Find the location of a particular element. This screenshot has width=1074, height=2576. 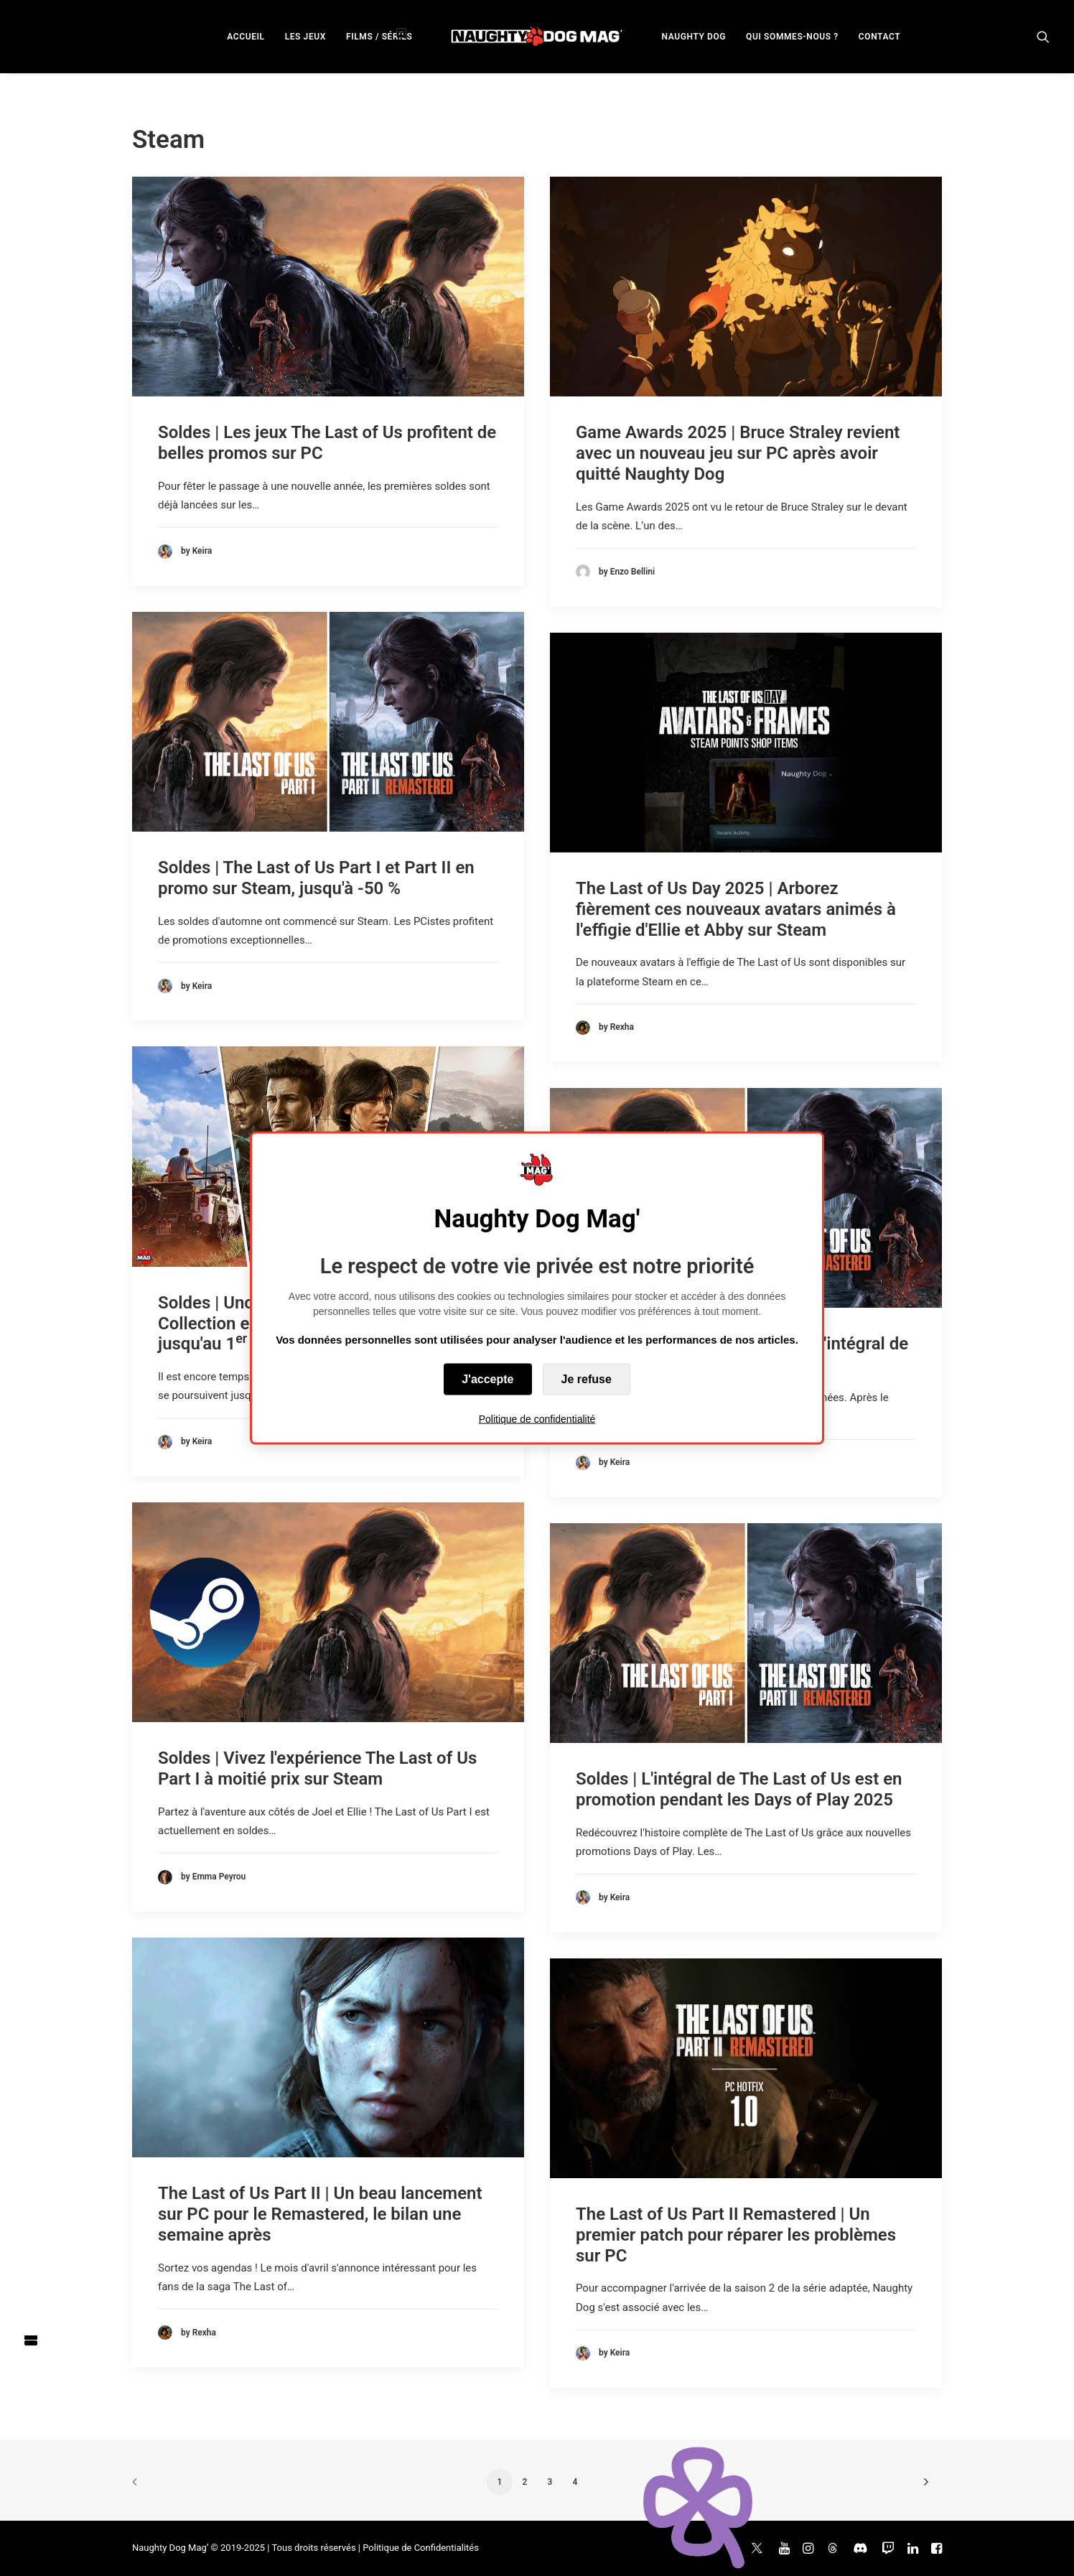

switch to stream or list view is located at coordinates (30, 2340).